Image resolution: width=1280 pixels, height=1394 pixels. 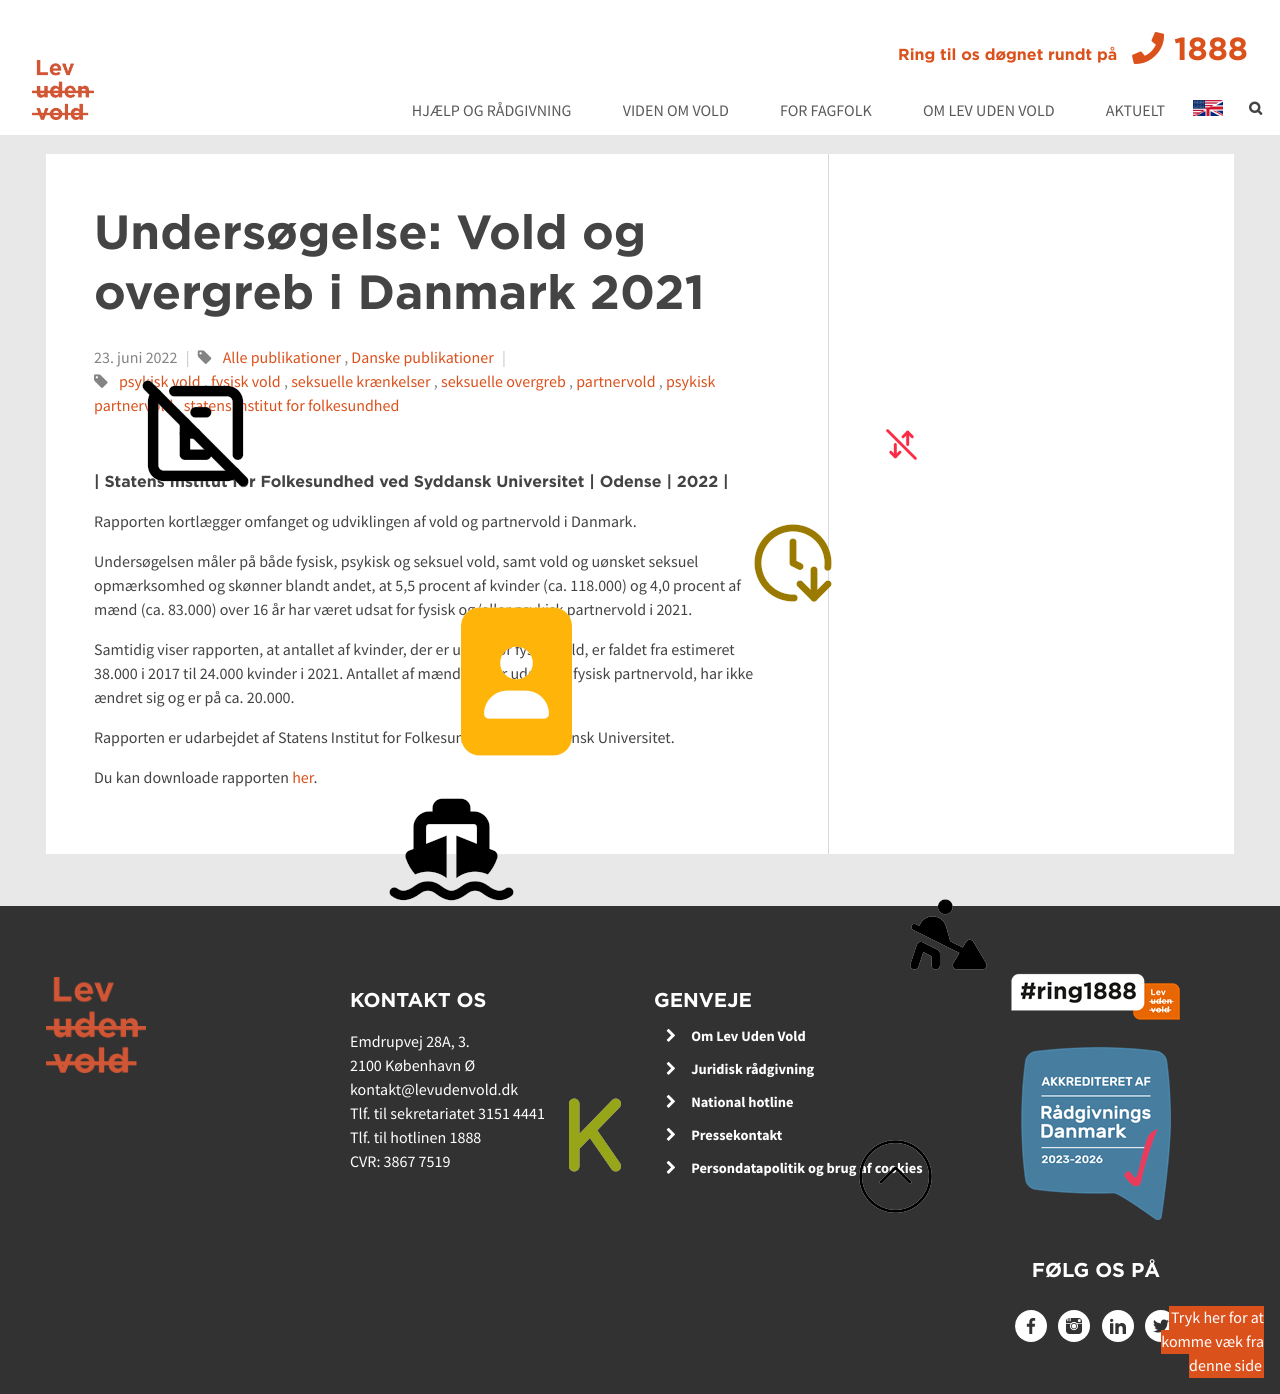 I want to click on view user profile, so click(x=516, y=681).